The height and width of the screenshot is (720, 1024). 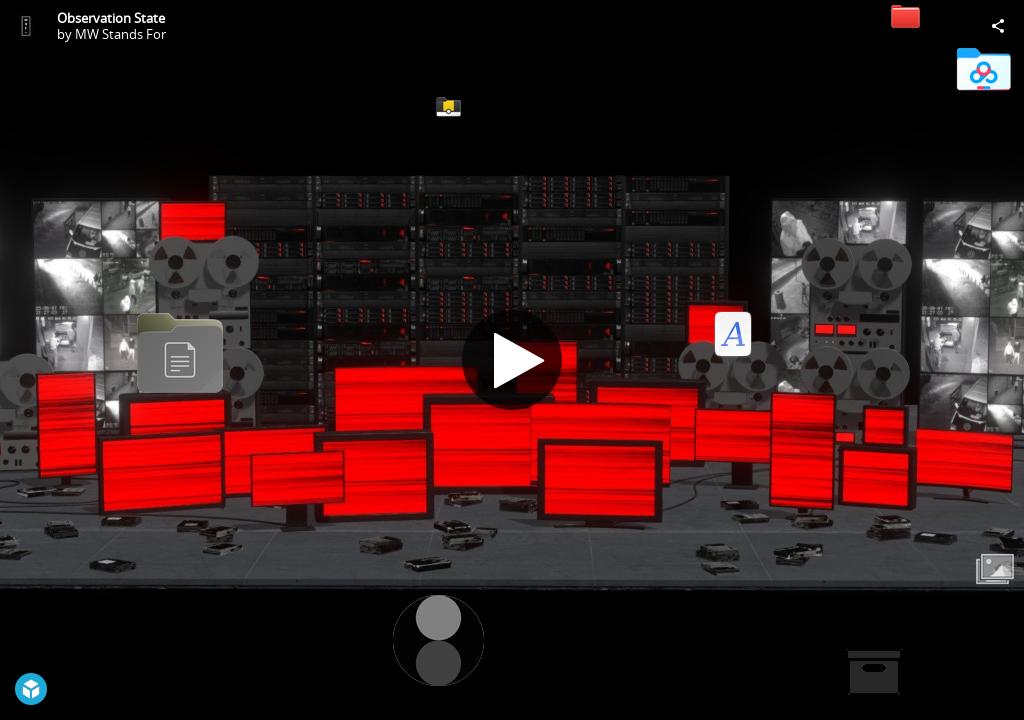 I want to click on view image sequence in media library, so click(x=995, y=569).